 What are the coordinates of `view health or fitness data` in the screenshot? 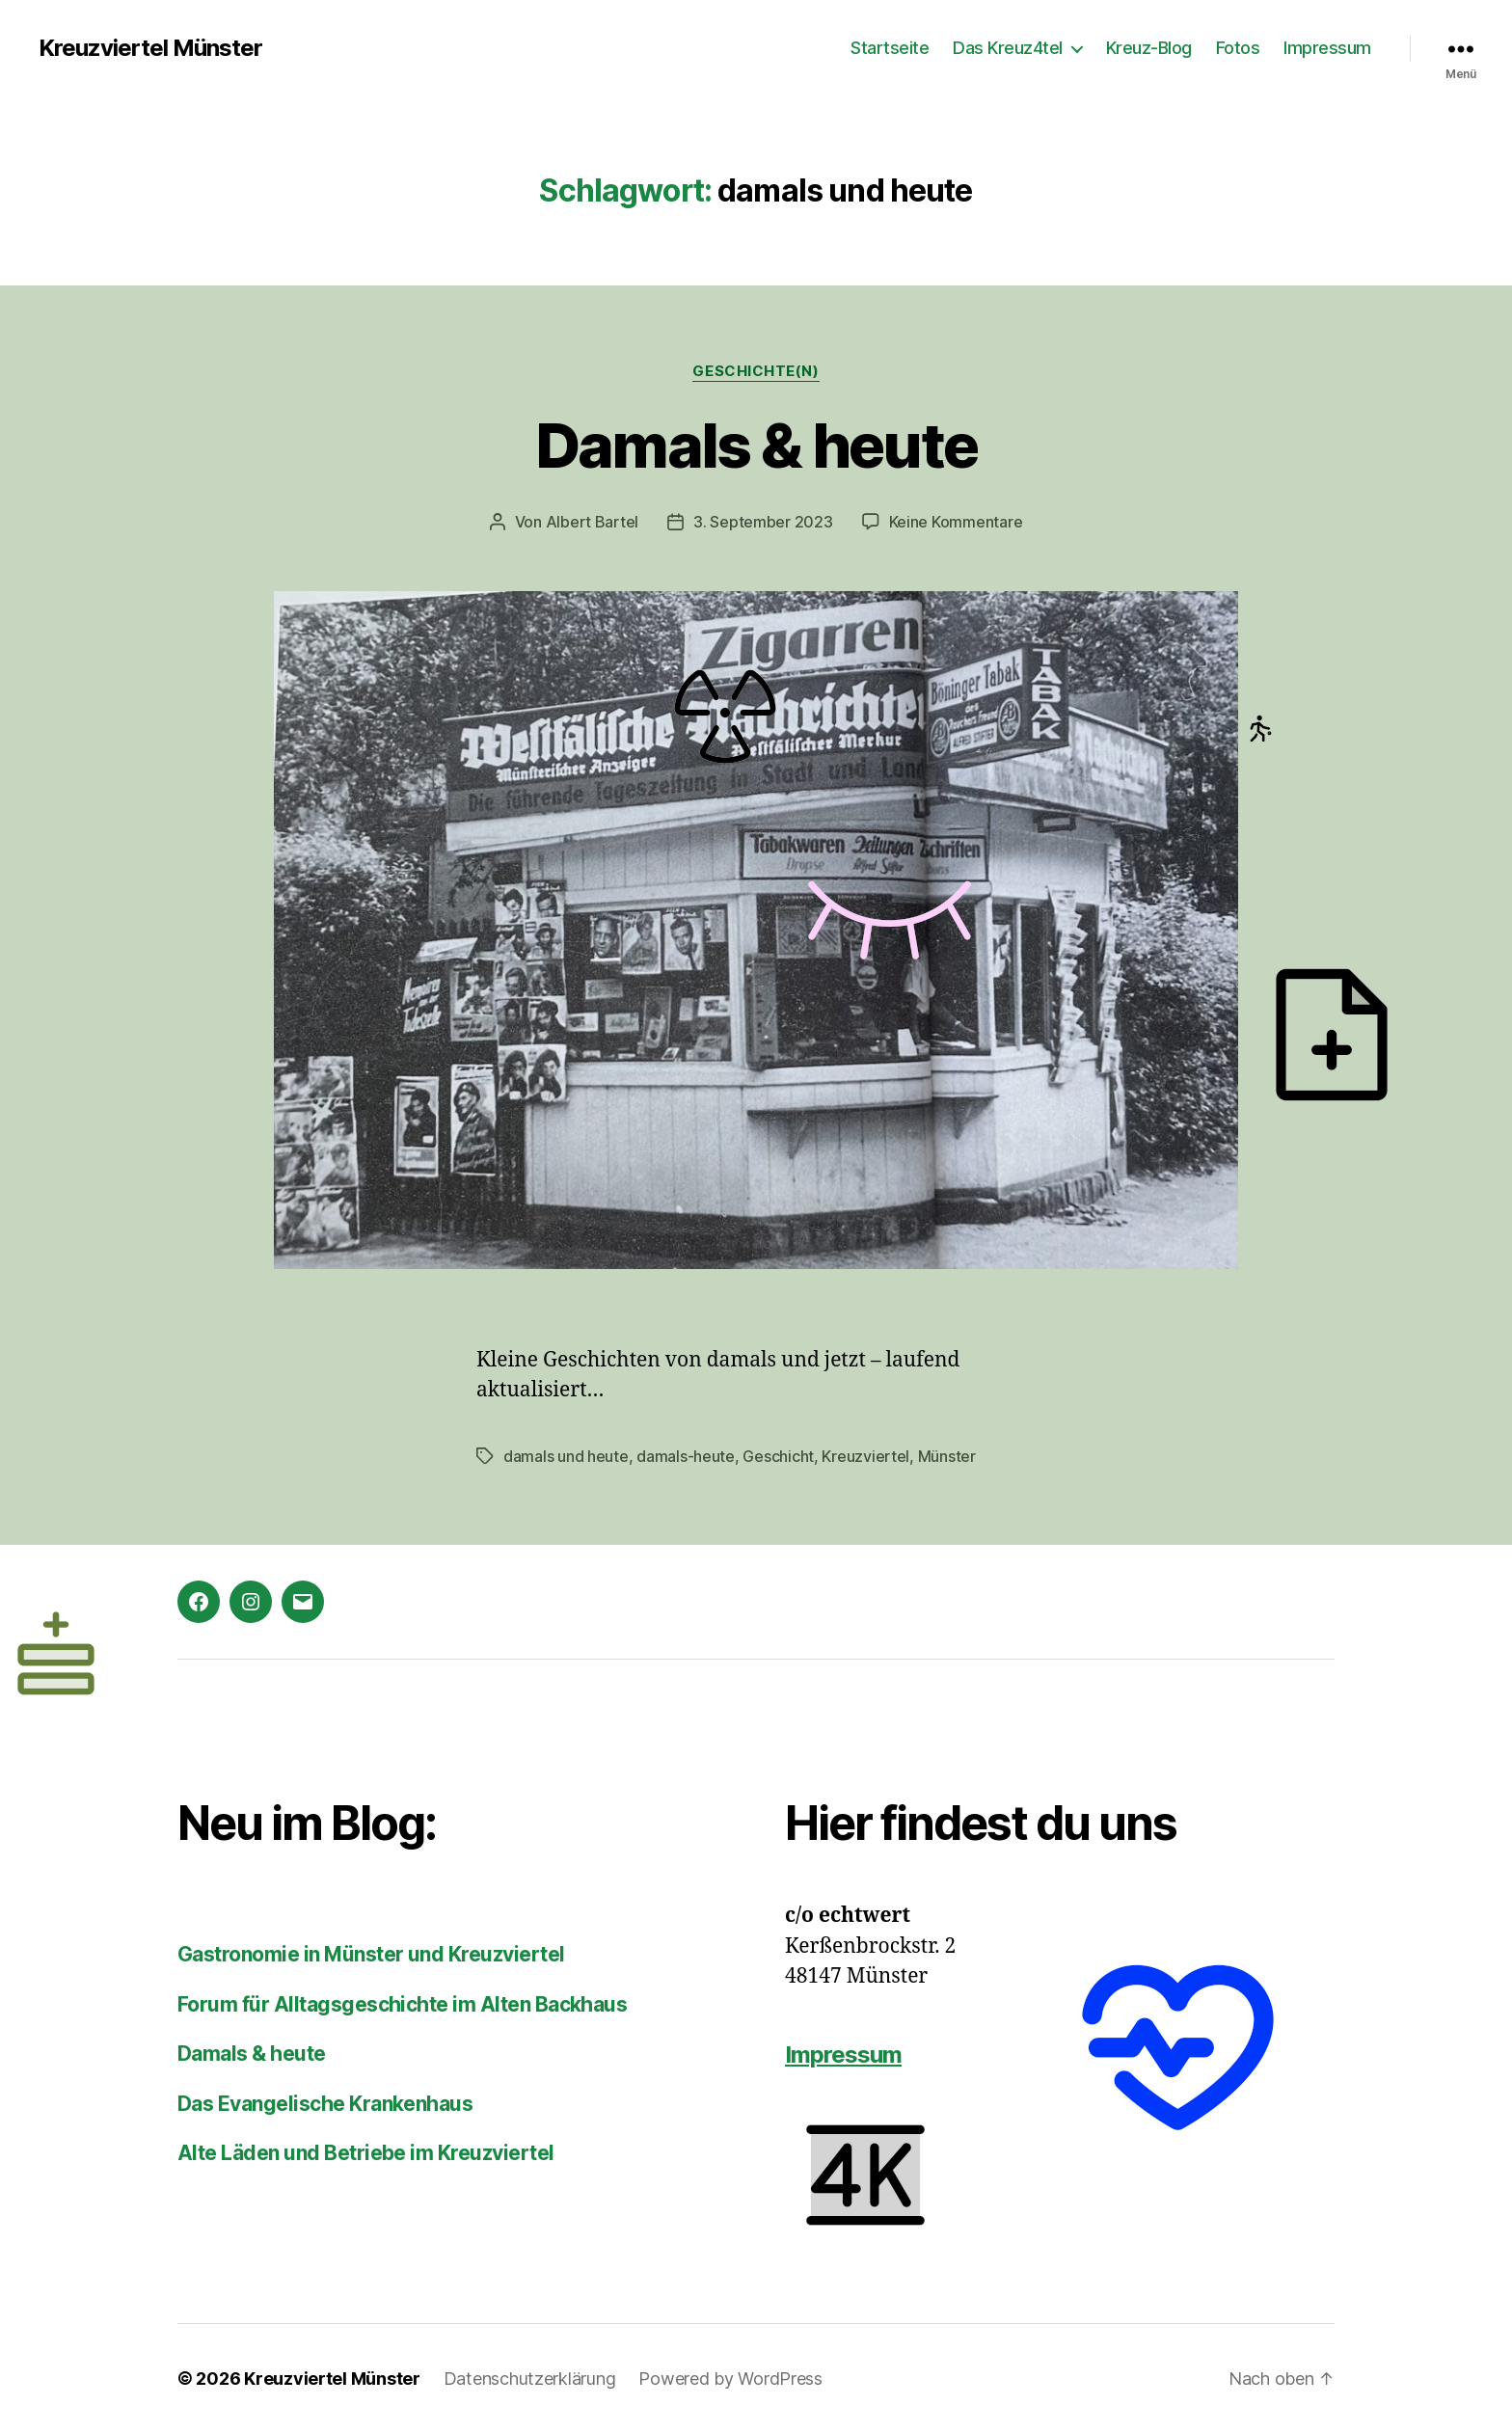 It's located at (1177, 2041).